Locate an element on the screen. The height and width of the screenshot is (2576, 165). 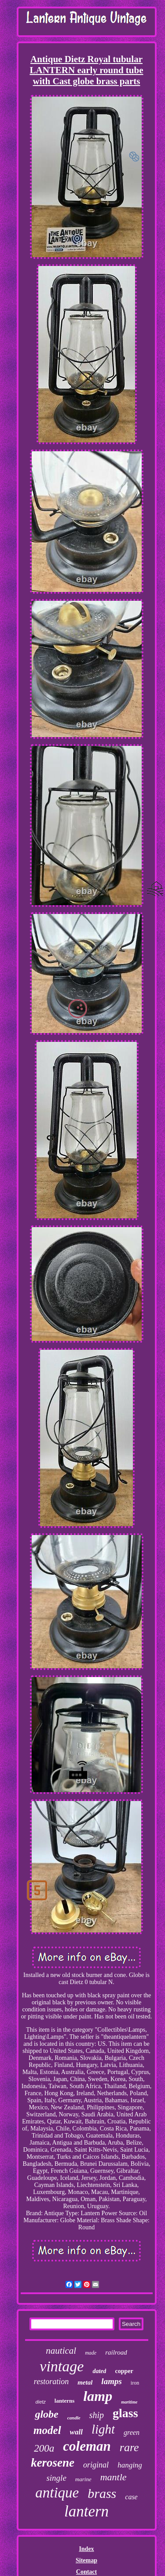
access bowling or sports games is located at coordinates (77, 1008).